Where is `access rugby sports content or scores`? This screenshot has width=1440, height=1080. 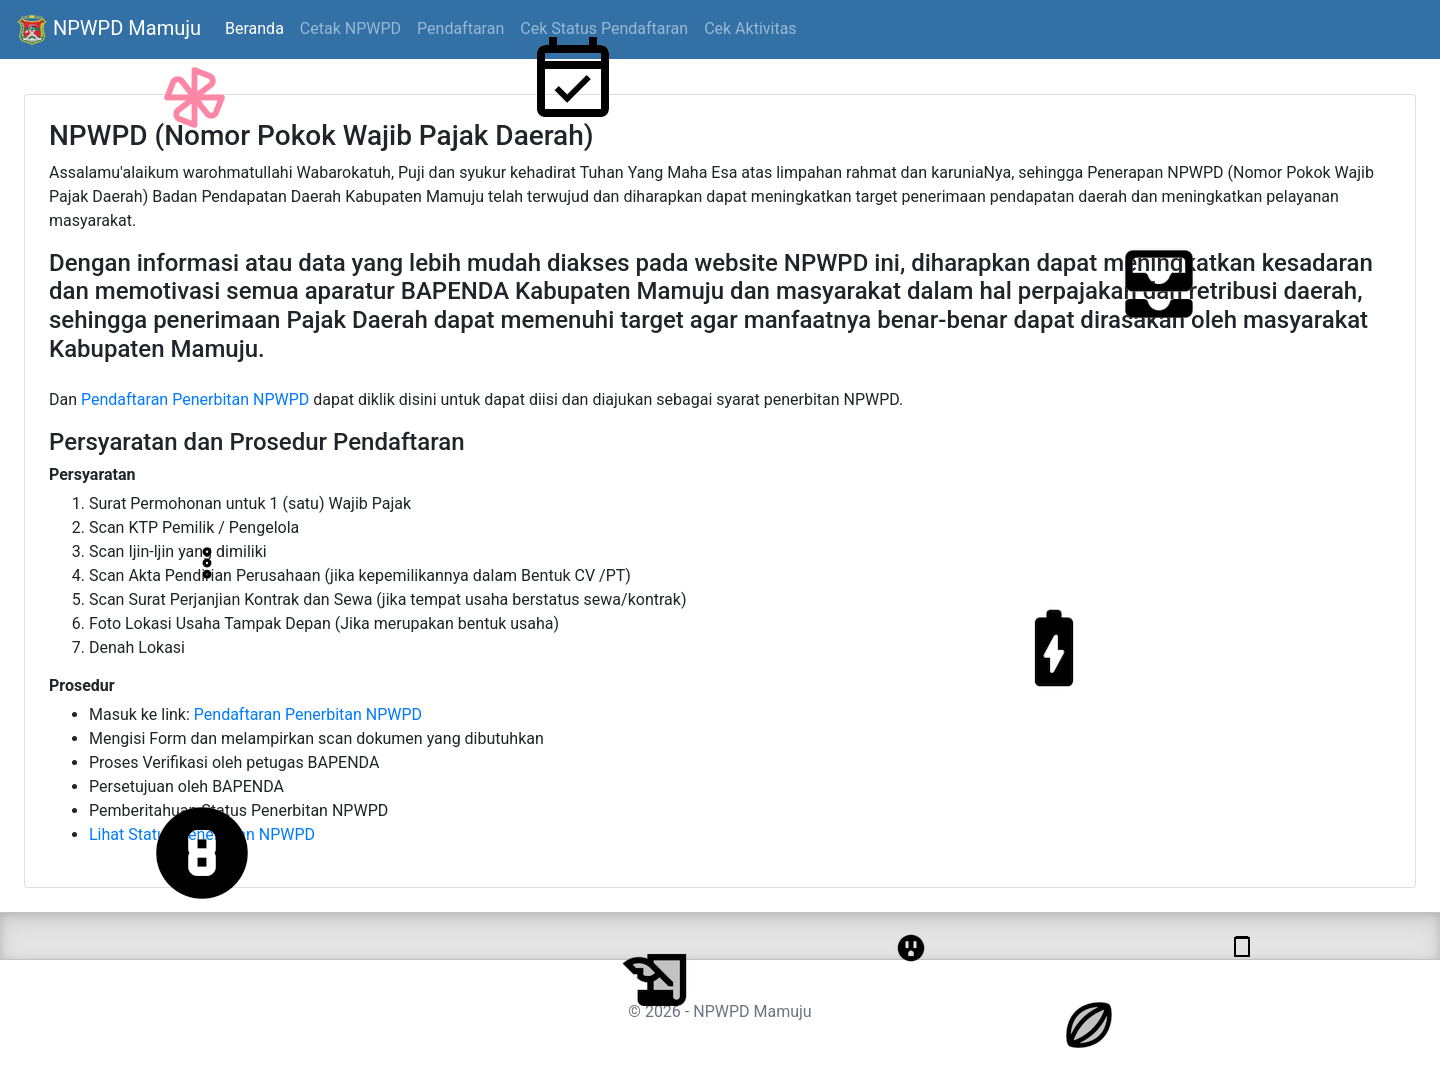 access rugby sports content or scores is located at coordinates (1089, 1025).